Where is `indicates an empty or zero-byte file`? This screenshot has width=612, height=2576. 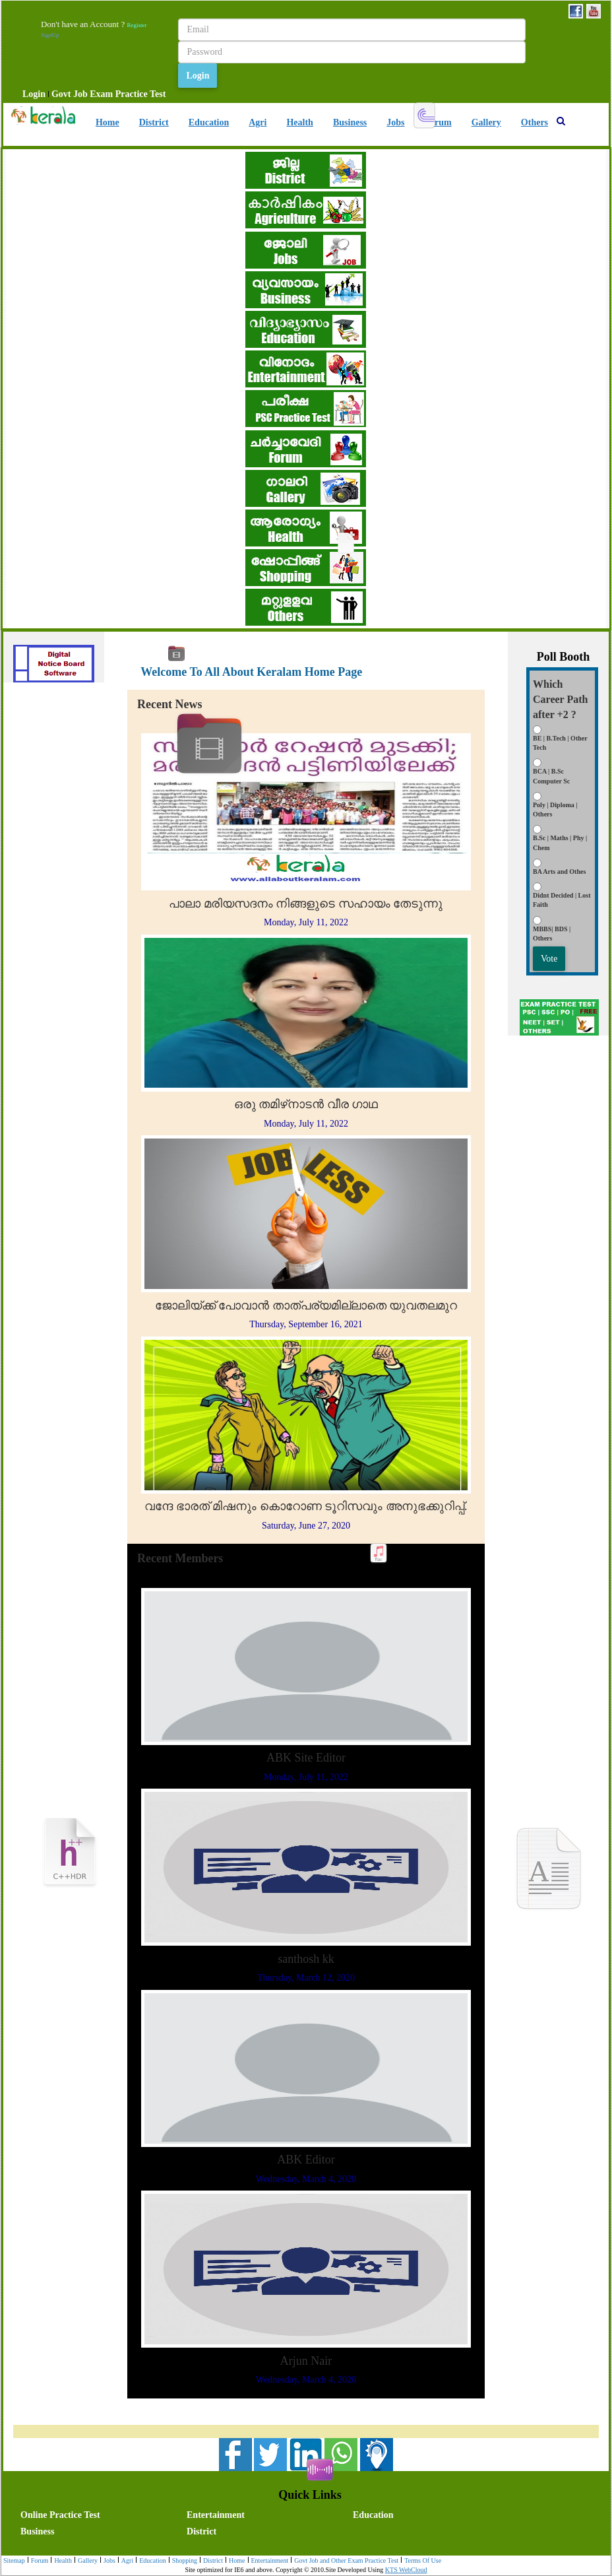 indicates an empty or zero-byte file is located at coordinates (346, 543).